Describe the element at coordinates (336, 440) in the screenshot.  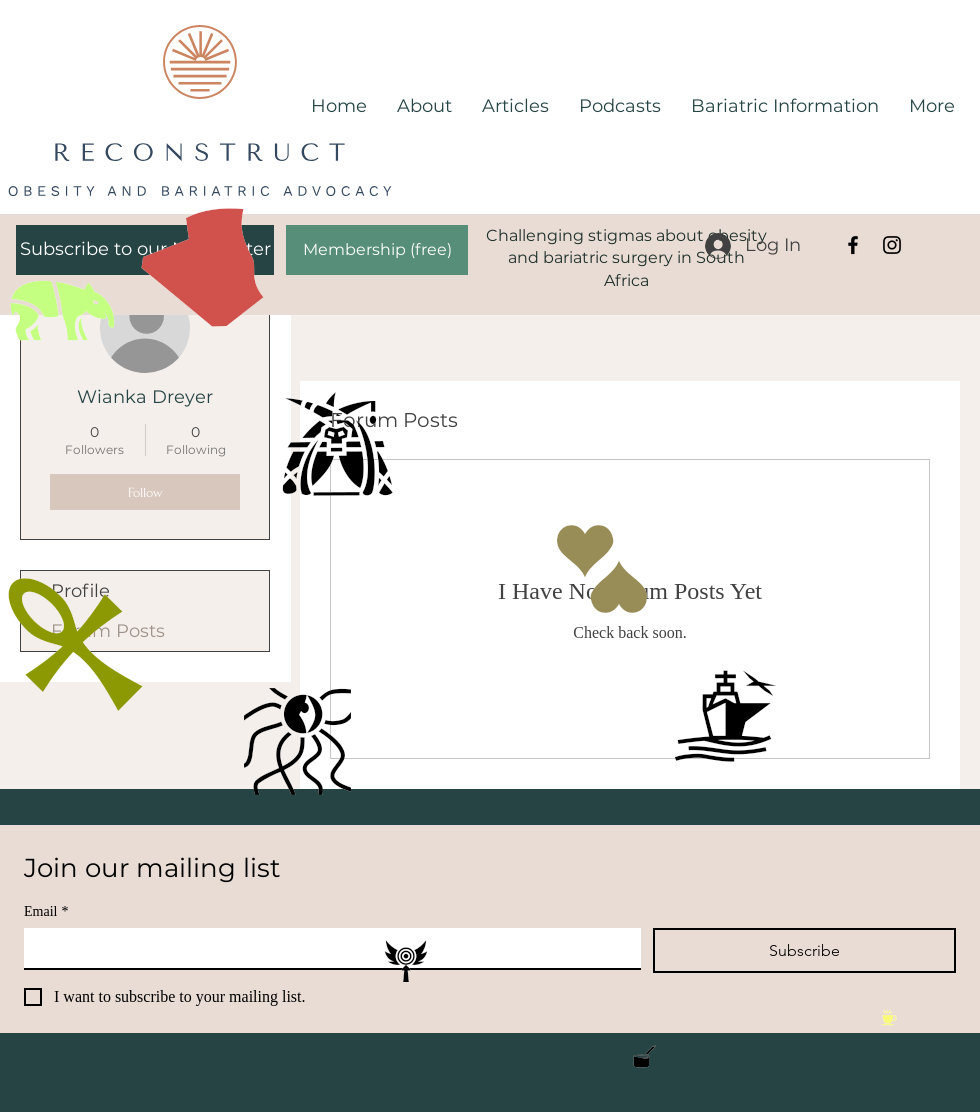
I see `access goblin camp location in game` at that location.